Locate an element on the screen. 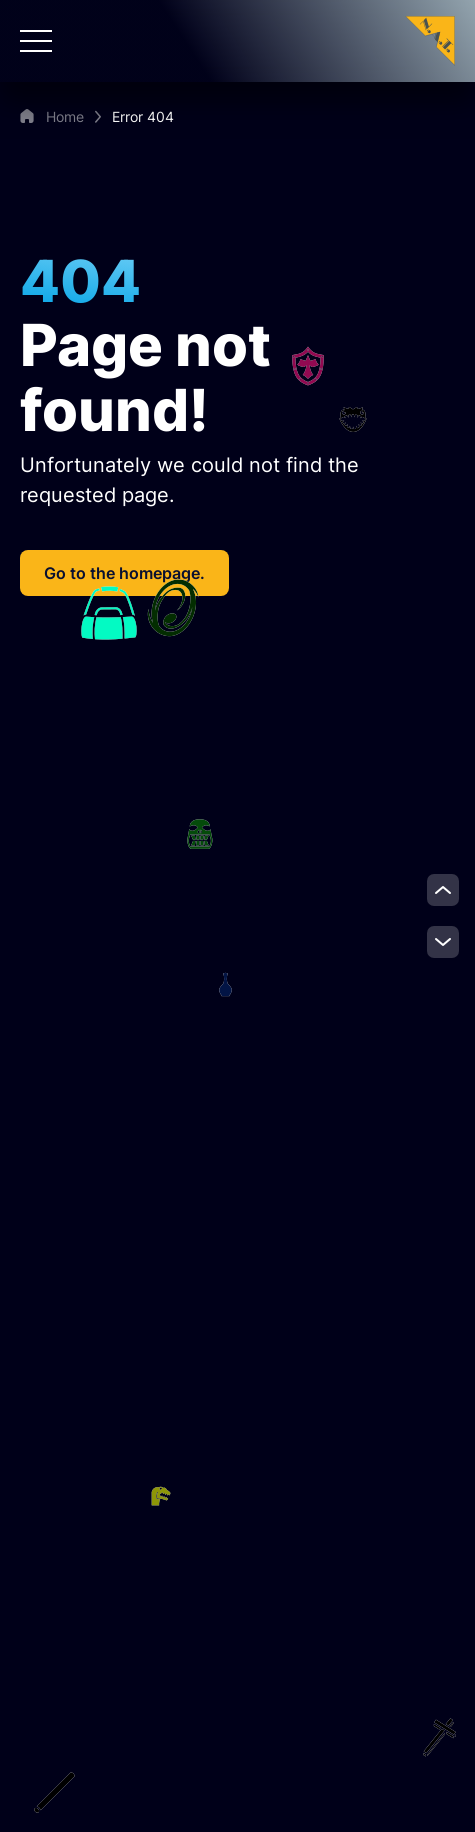  decorative item or collectible in inventory is located at coordinates (225, 984).